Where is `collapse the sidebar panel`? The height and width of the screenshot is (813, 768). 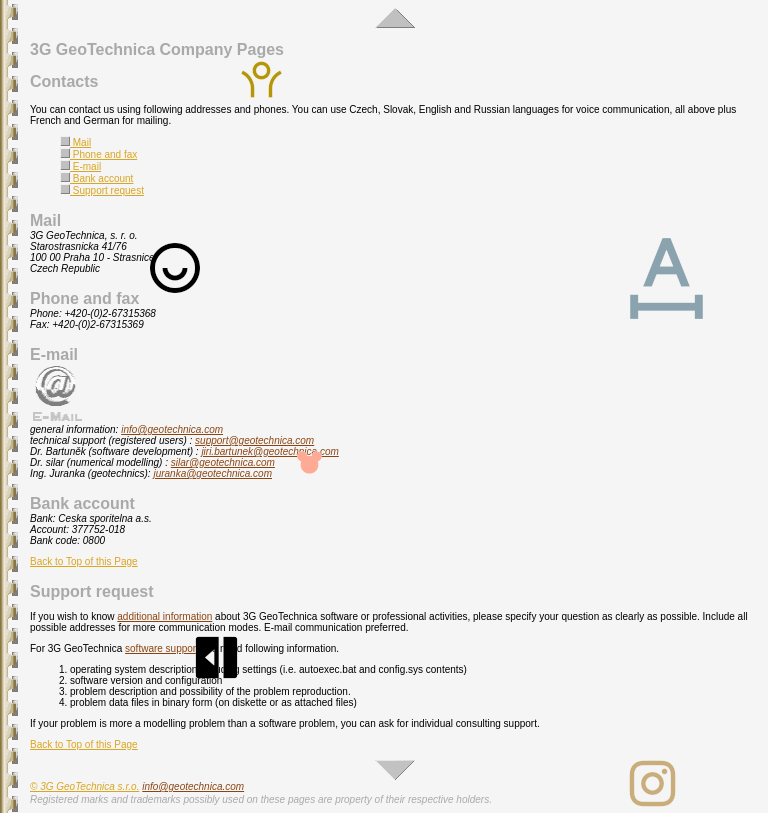 collapse the sidebar panel is located at coordinates (216, 657).